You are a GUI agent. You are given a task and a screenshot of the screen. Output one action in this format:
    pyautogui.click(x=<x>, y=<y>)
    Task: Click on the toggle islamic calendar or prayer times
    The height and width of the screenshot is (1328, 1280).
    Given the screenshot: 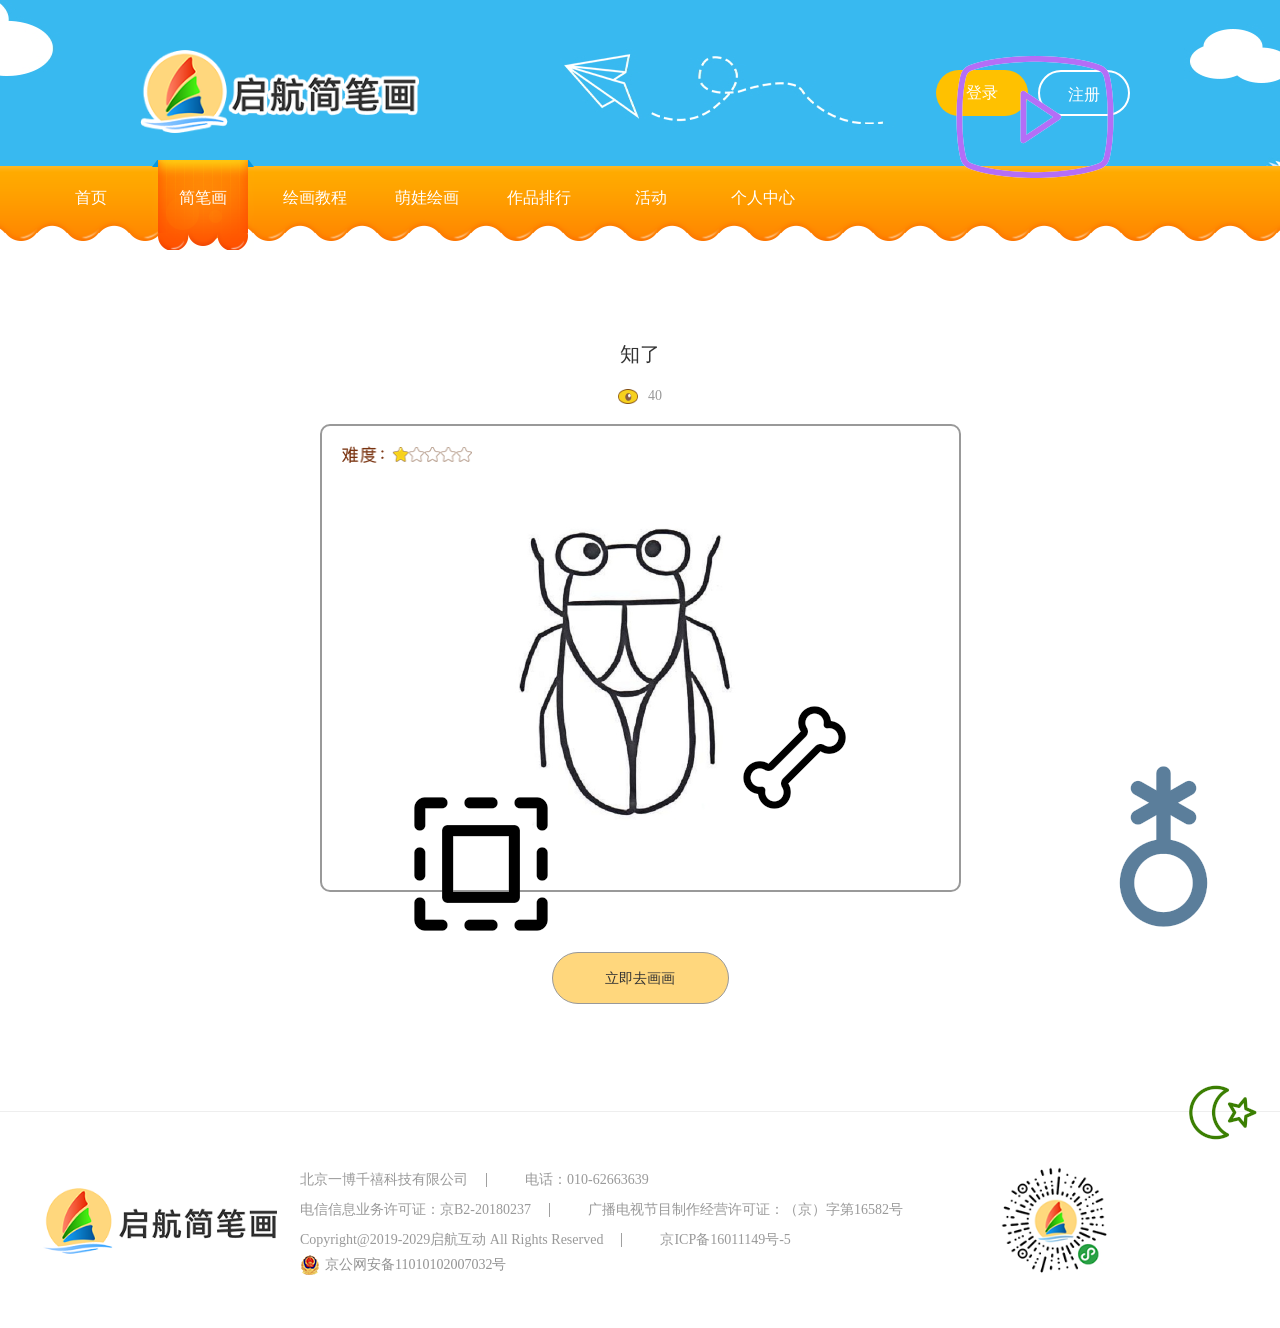 What is the action you would take?
    pyautogui.click(x=1220, y=1112)
    